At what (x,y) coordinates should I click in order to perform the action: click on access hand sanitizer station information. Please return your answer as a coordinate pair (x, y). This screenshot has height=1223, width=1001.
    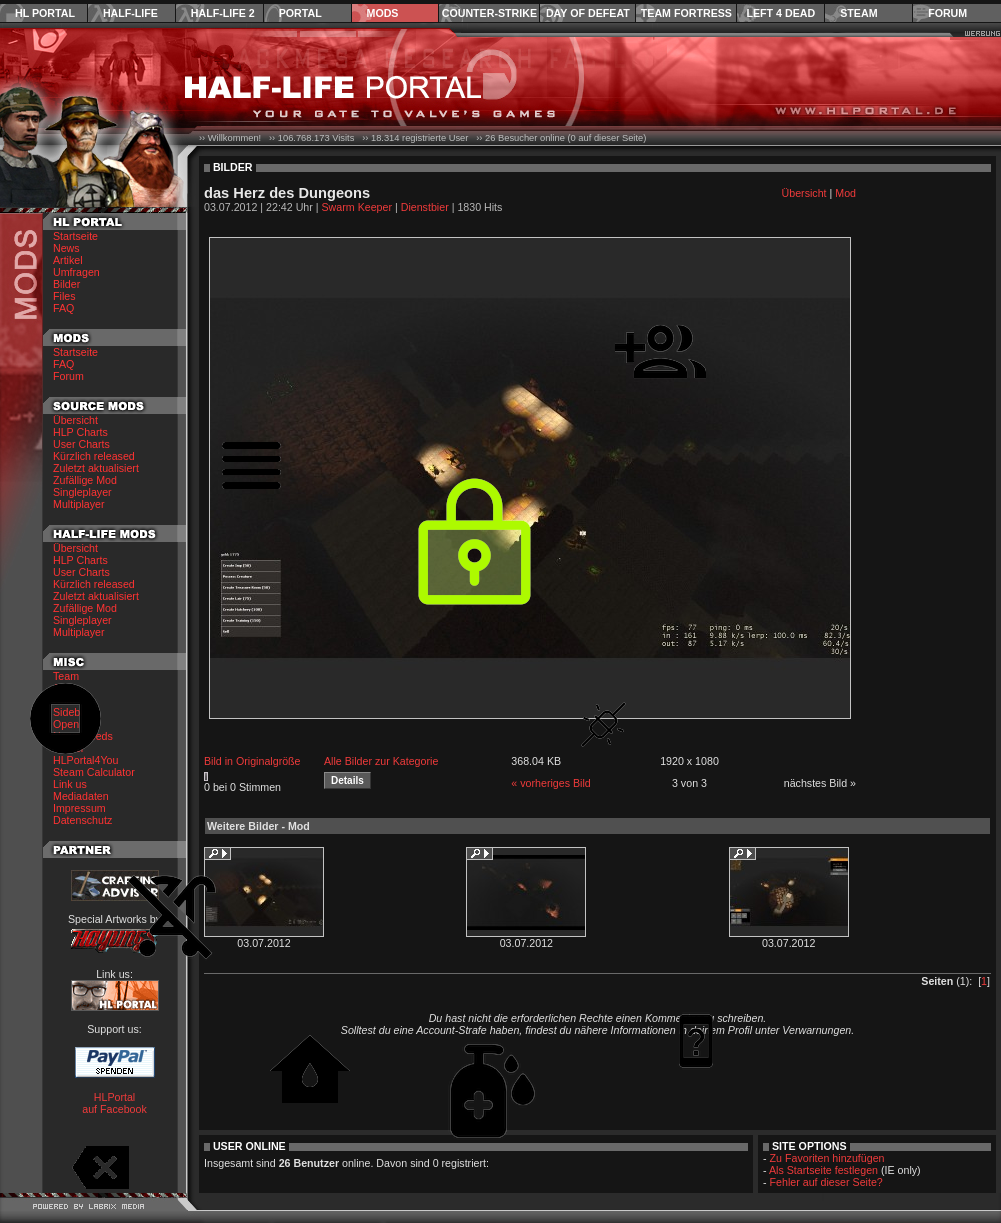
    Looking at the image, I should click on (488, 1091).